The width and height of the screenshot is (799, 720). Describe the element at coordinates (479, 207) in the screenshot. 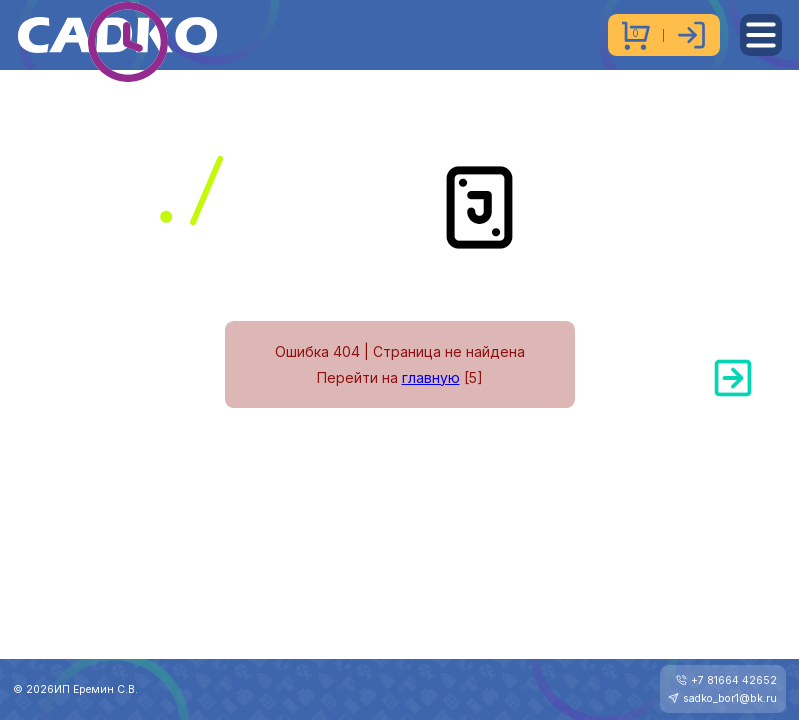

I see `jack playing card in a card game app` at that location.